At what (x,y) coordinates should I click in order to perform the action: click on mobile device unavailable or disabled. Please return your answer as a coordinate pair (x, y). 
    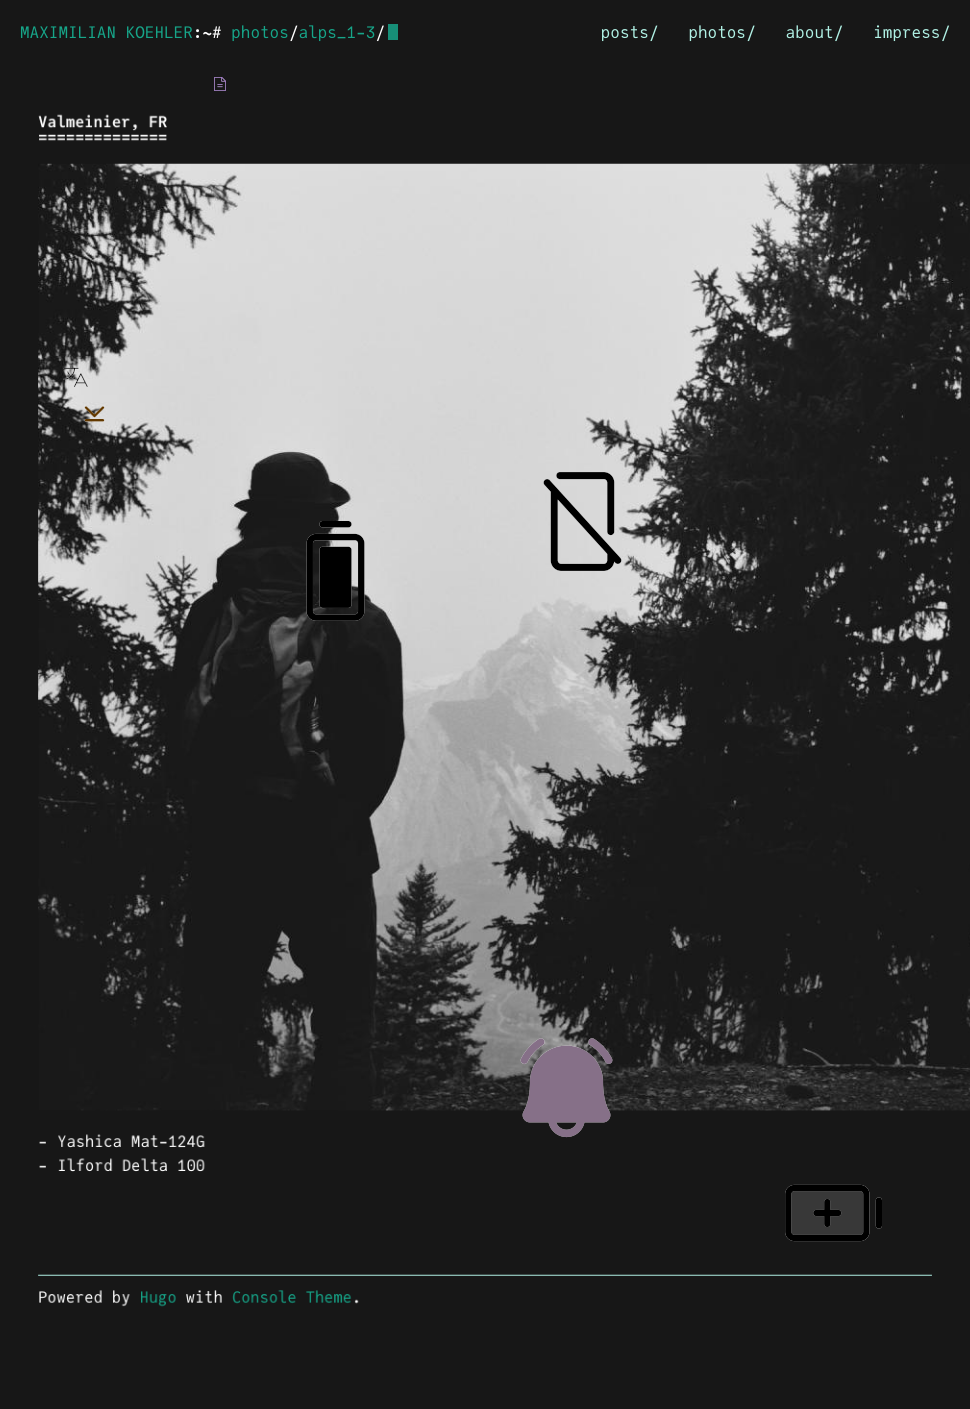
    Looking at the image, I should click on (582, 521).